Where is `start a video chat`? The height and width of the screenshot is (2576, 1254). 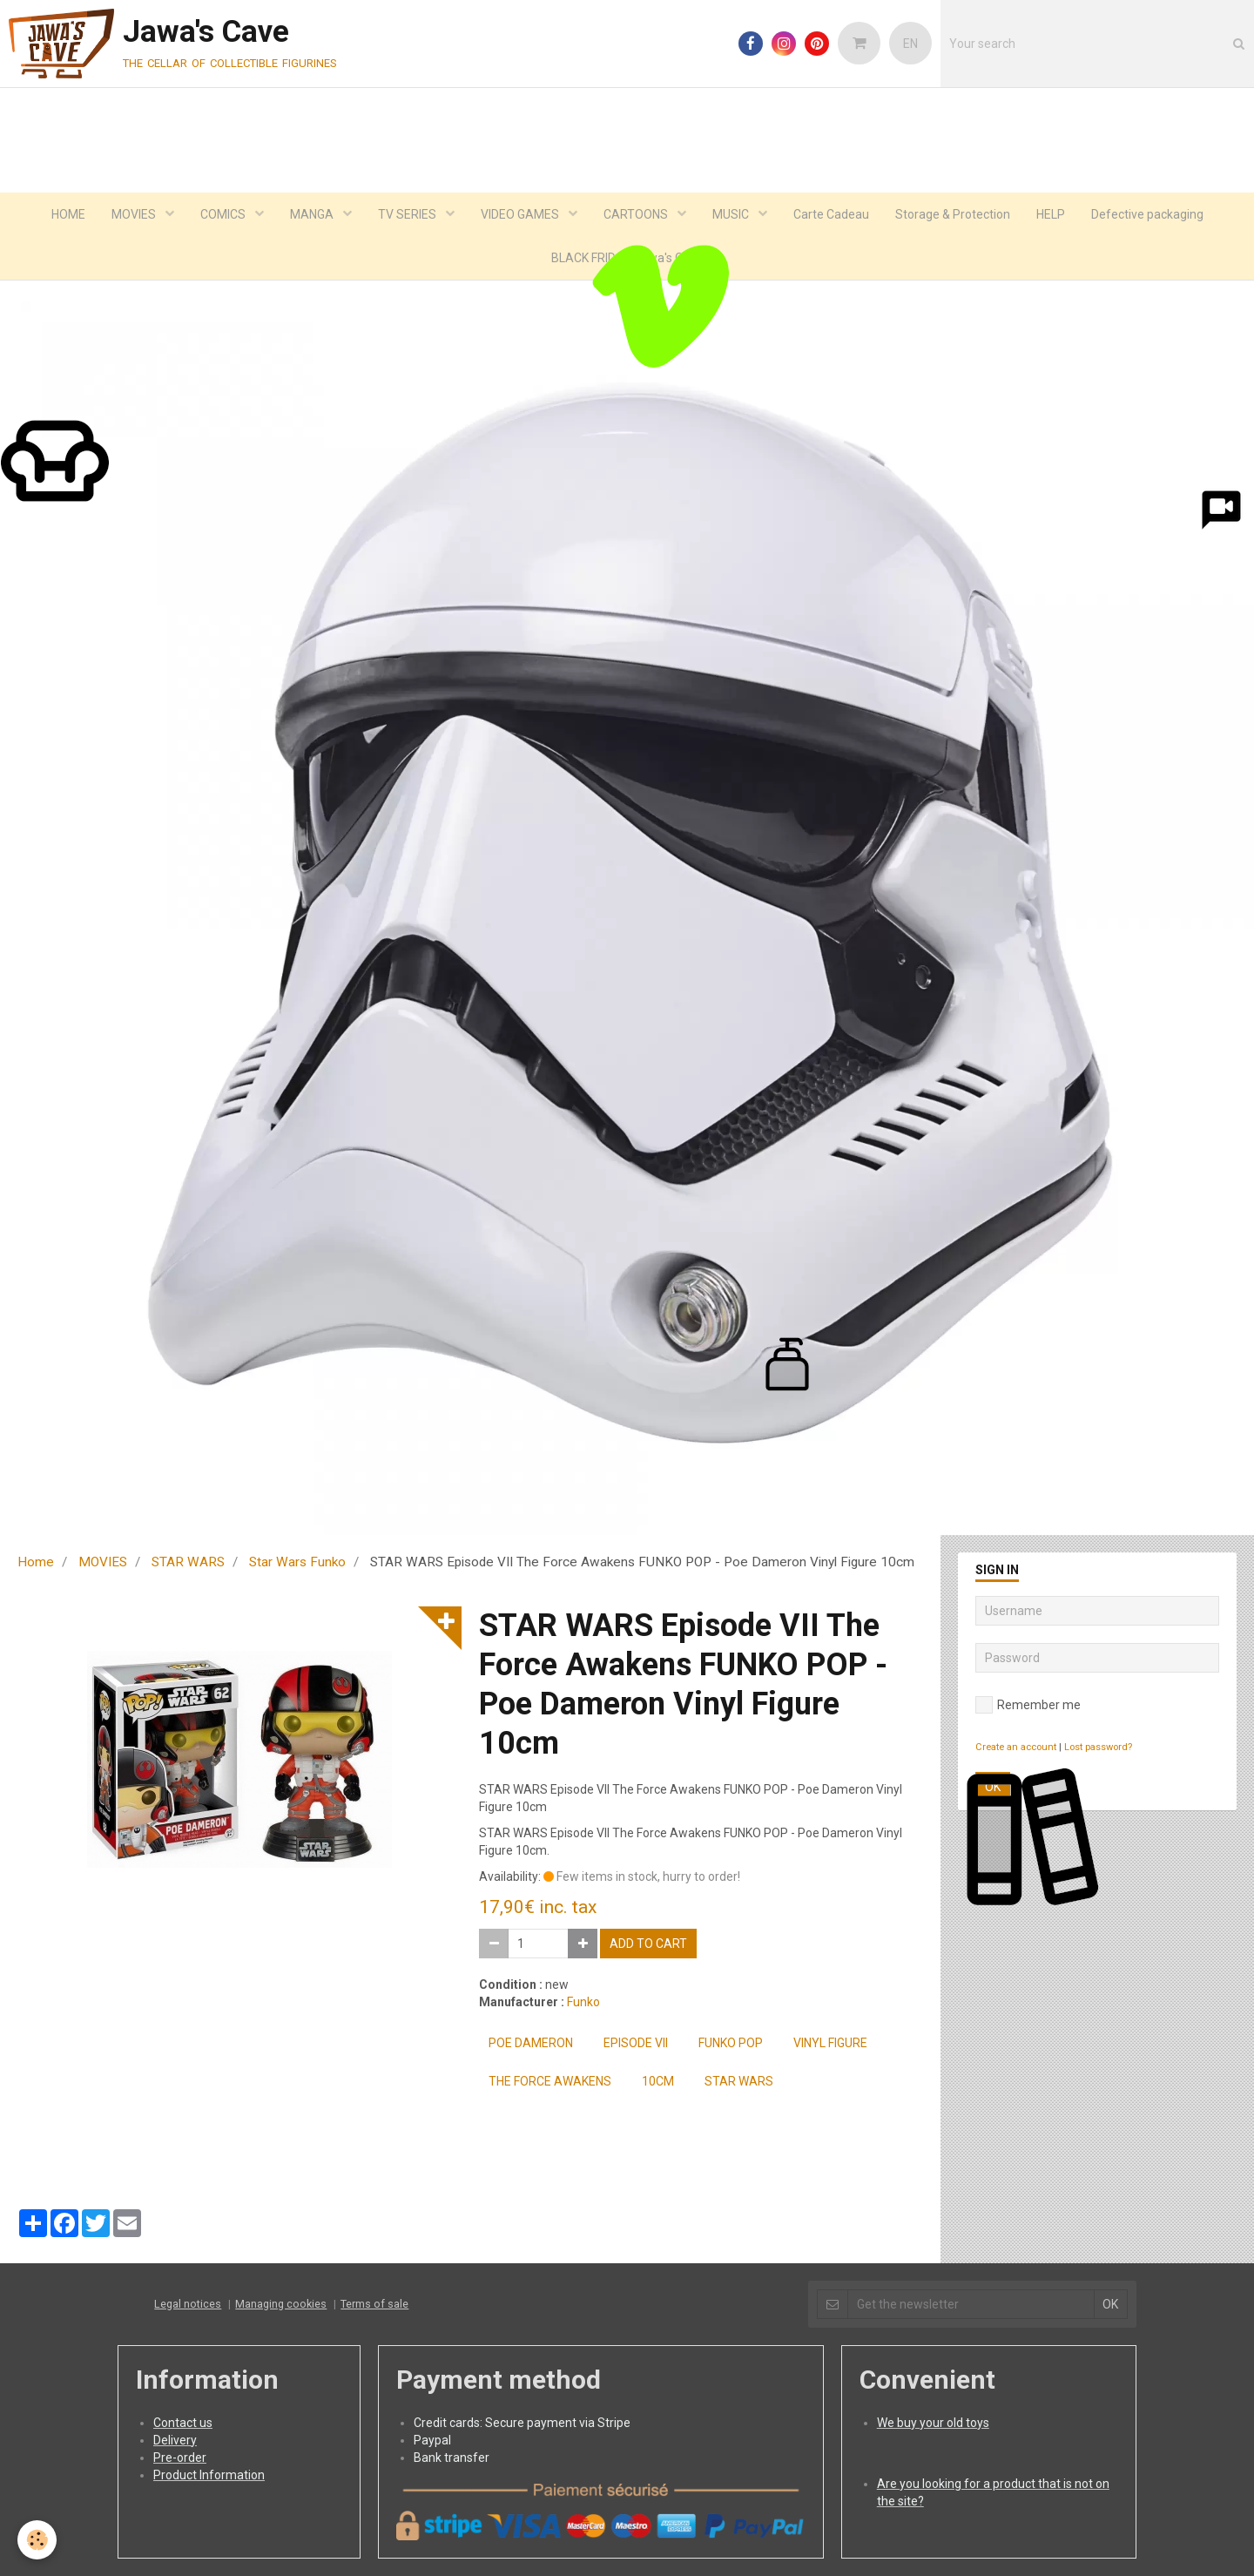
start a video chat is located at coordinates (1221, 510).